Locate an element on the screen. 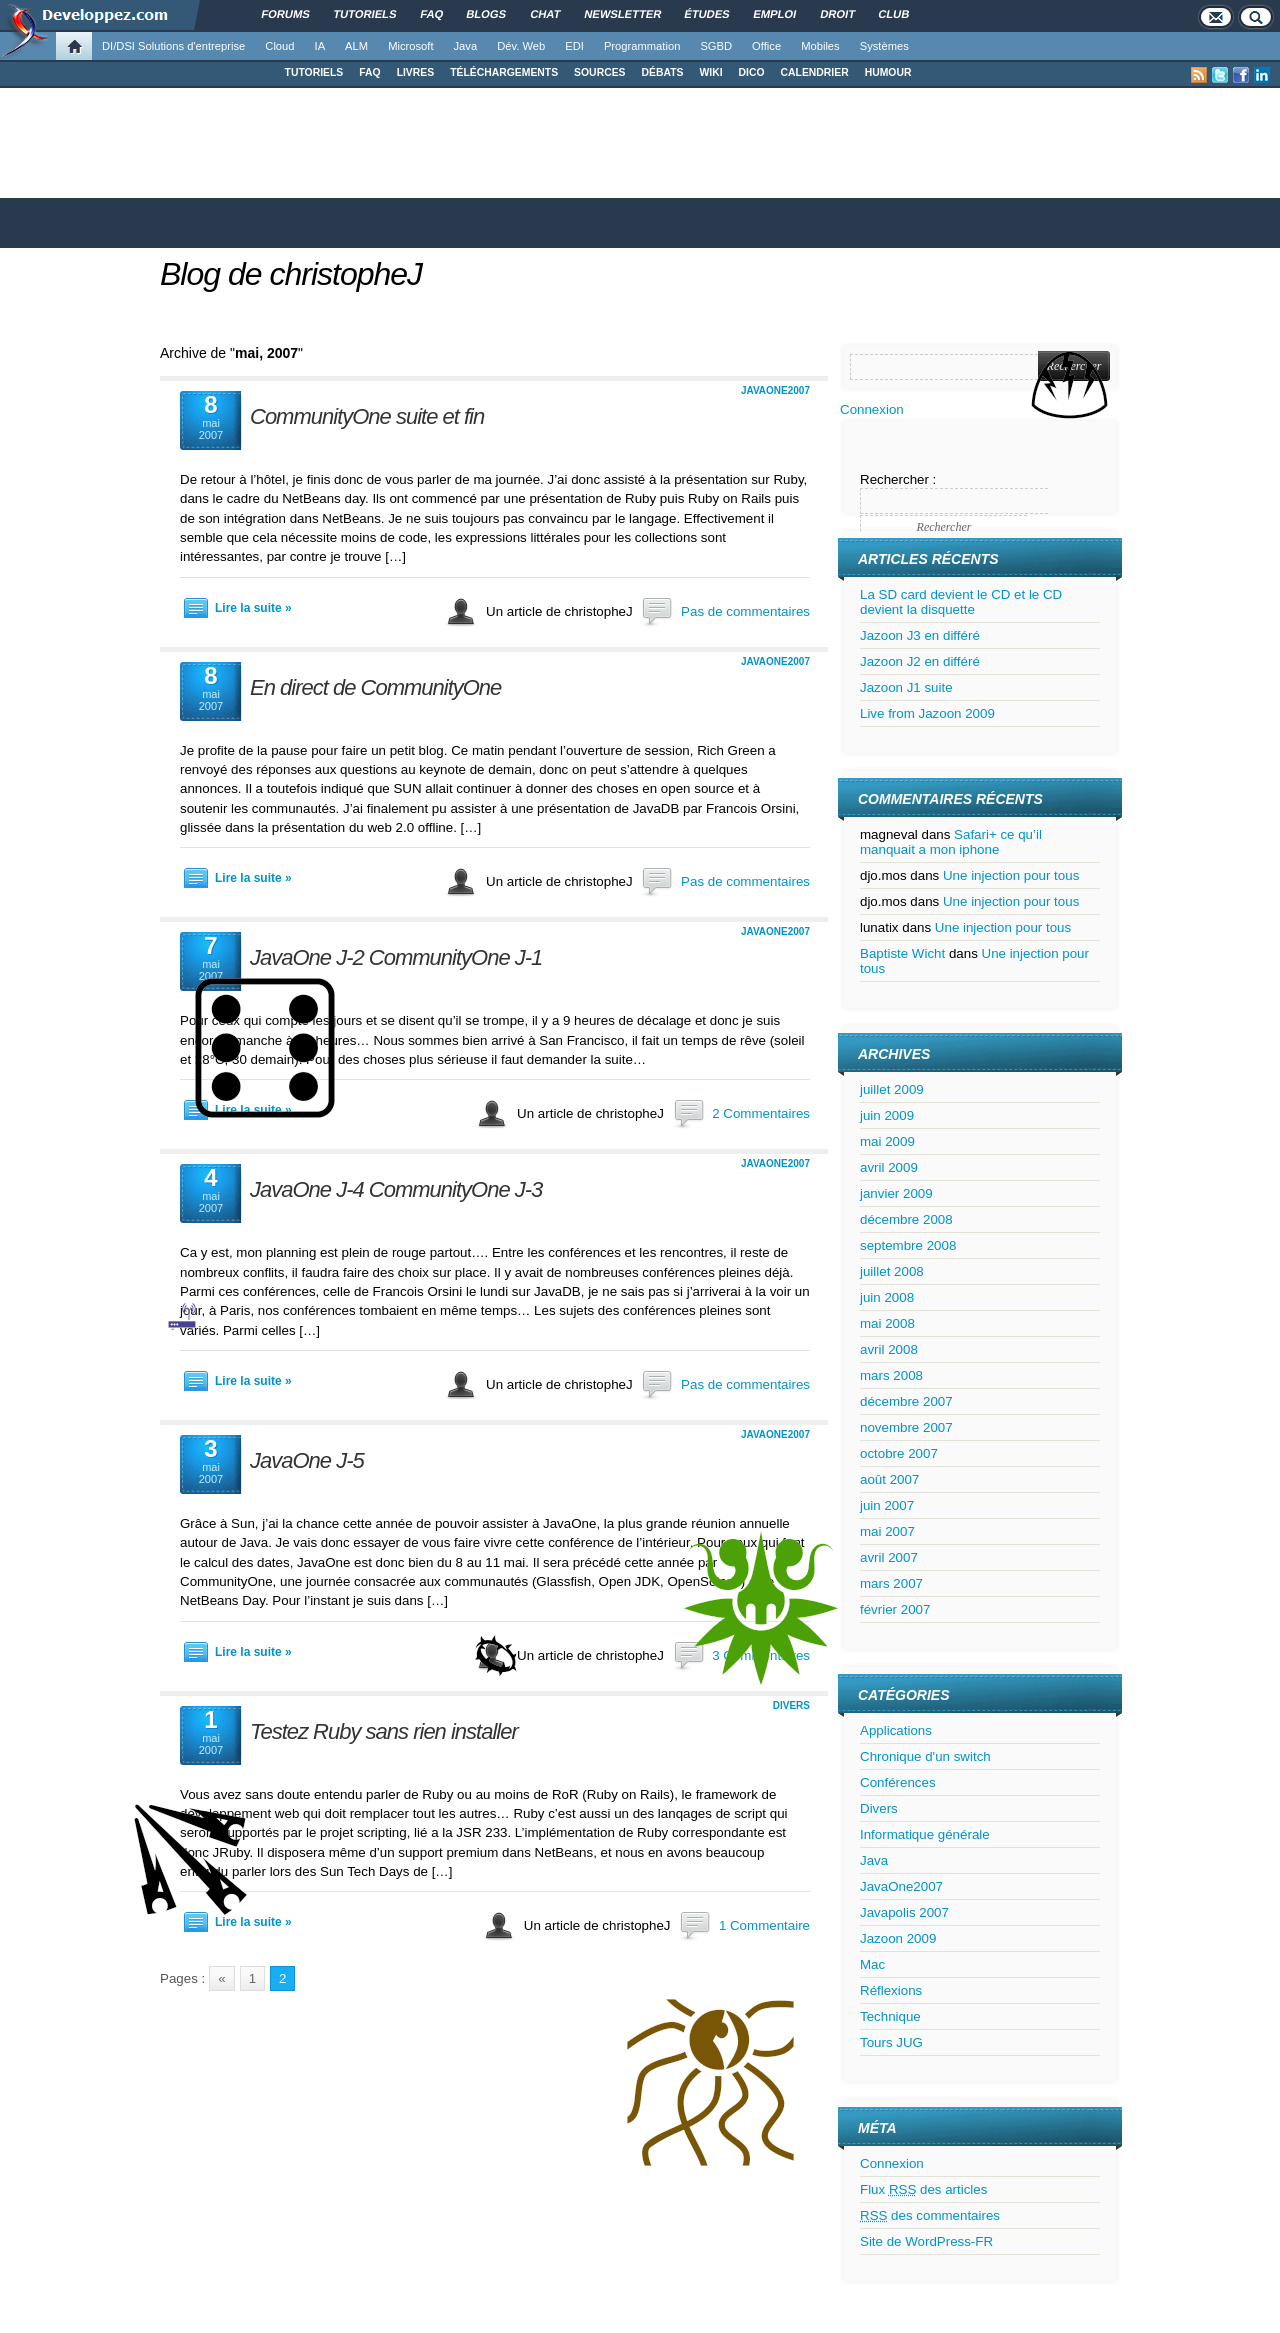 The image size is (1280, 2333). indicates a religious or Easter-themed game element is located at coordinates (495, 1655).